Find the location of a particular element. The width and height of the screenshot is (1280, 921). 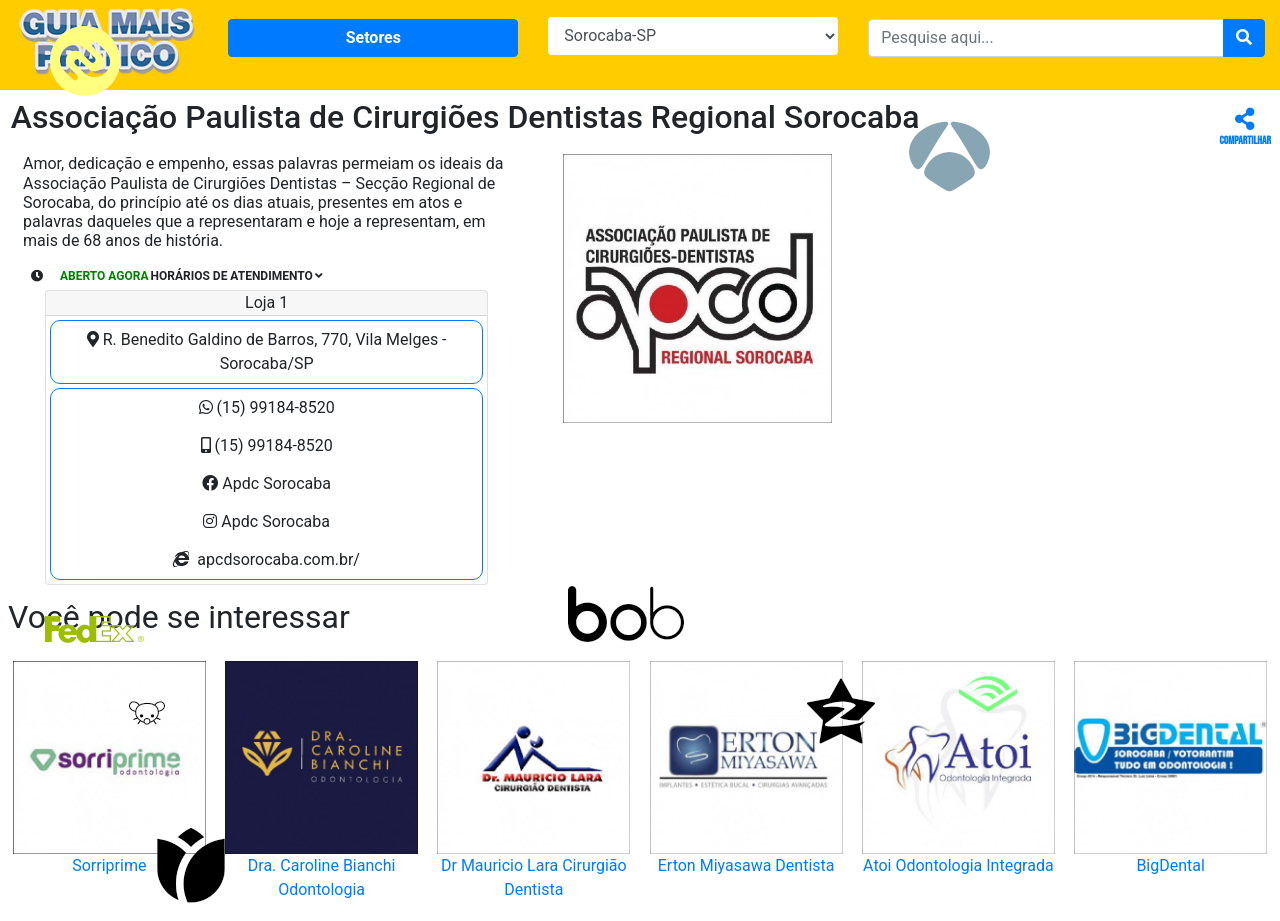

open the FedEx shipping app is located at coordinates (94, 629).